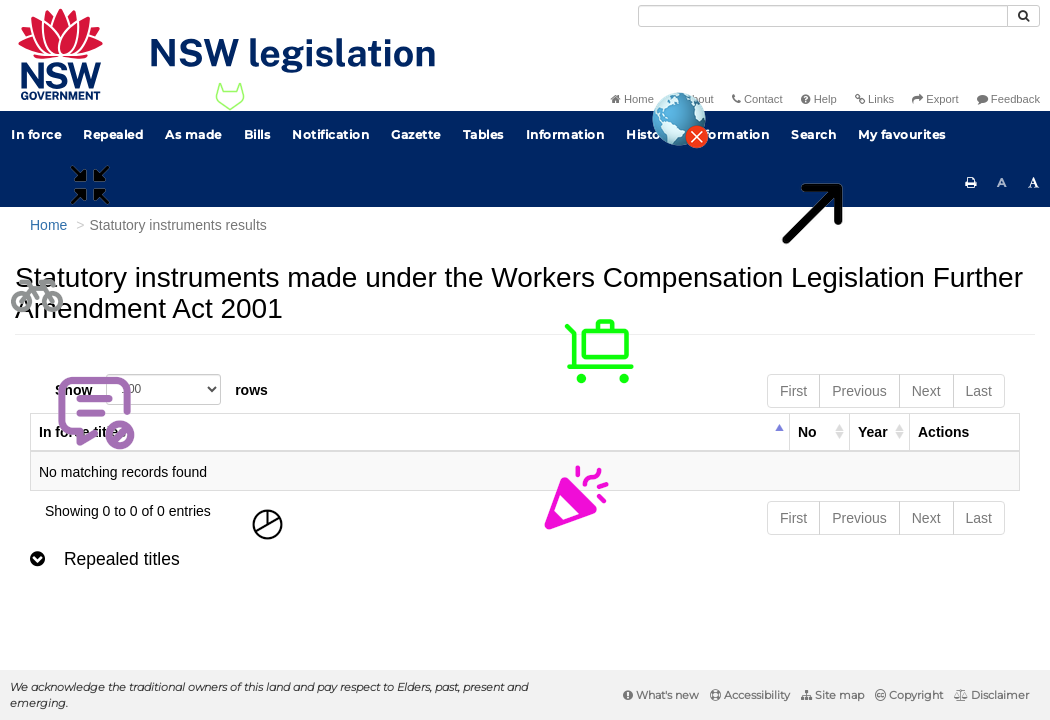 This screenshot has height=720, width=1050. Describe the element at coordinates (37, 295) in the screenshot. I see `access bike rental or cycling options` at that location.